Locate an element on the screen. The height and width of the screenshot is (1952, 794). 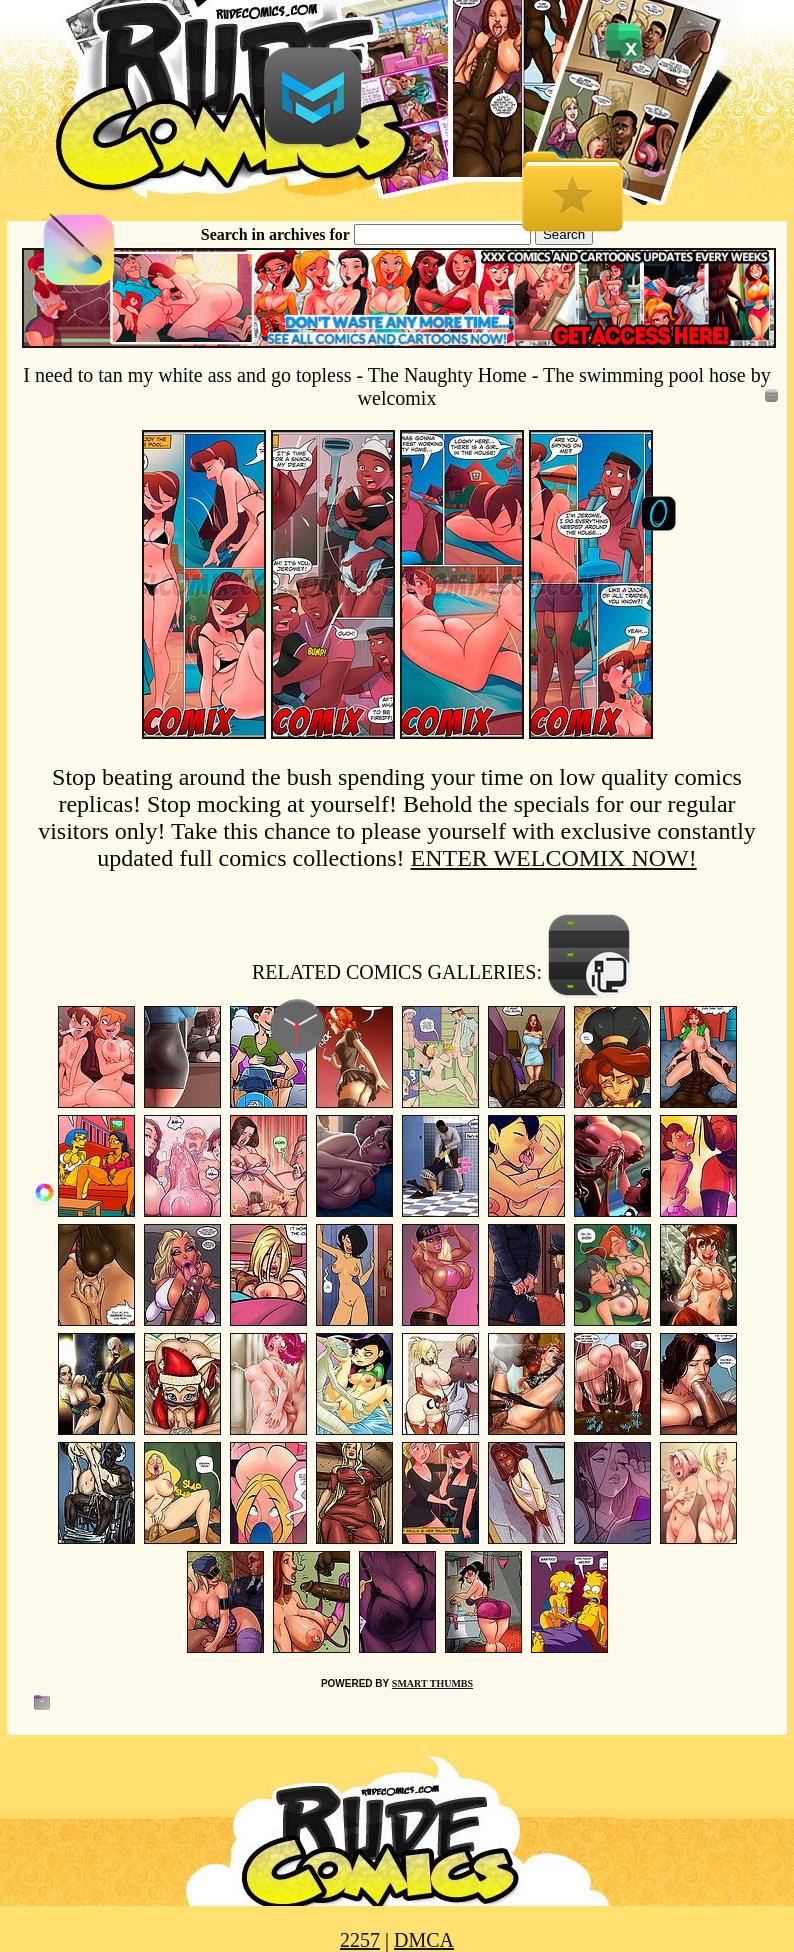
access your bookmarked or favorite files is located at coordinates (572, 191).